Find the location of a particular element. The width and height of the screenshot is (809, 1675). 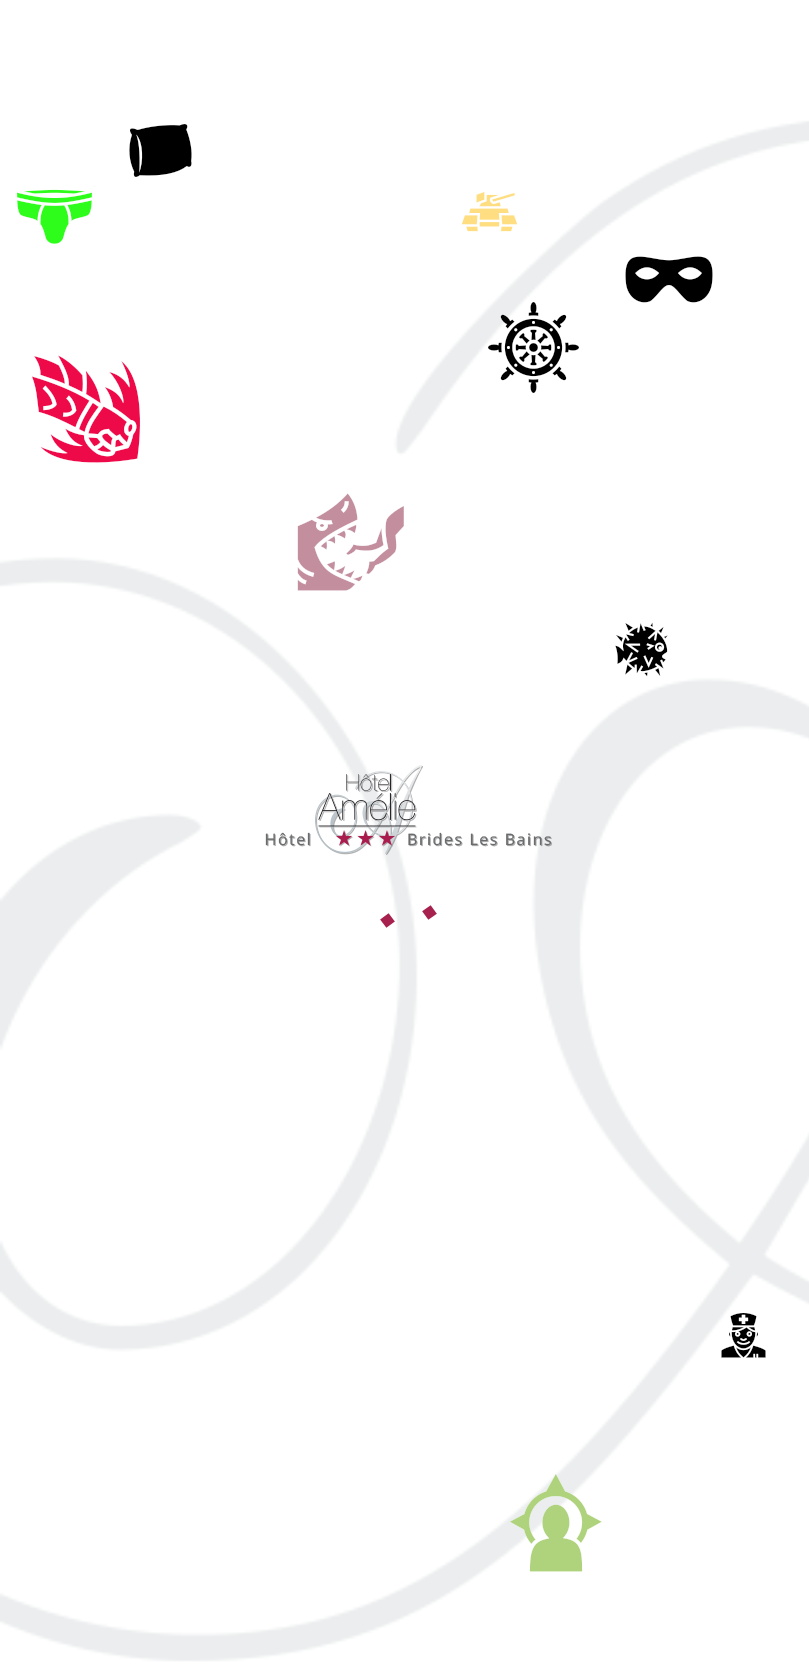

indicates shark attack or danger zone in a game is located at coordinates (350, 538).